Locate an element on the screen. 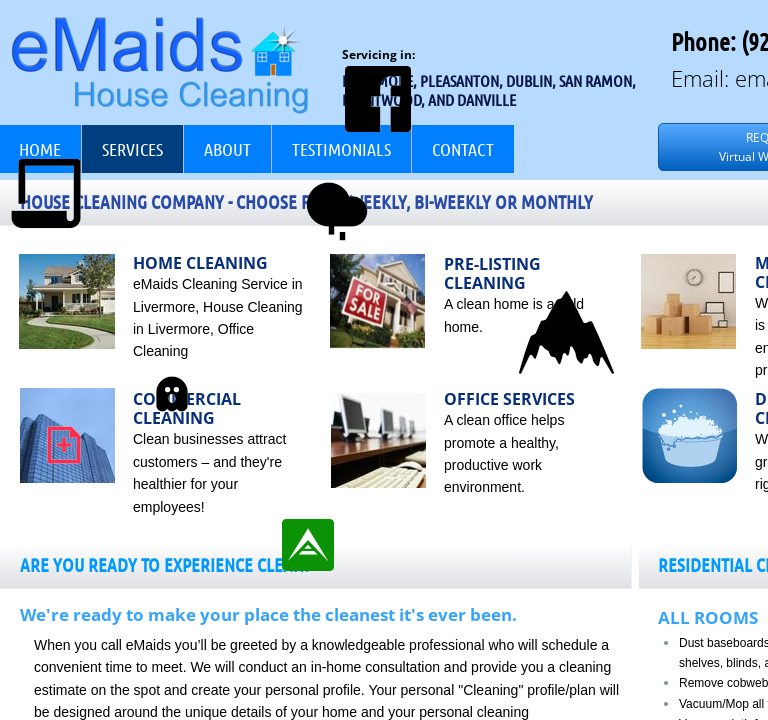 The image size is (768, 720). view document or paper file is located at coordinates (49, 193).